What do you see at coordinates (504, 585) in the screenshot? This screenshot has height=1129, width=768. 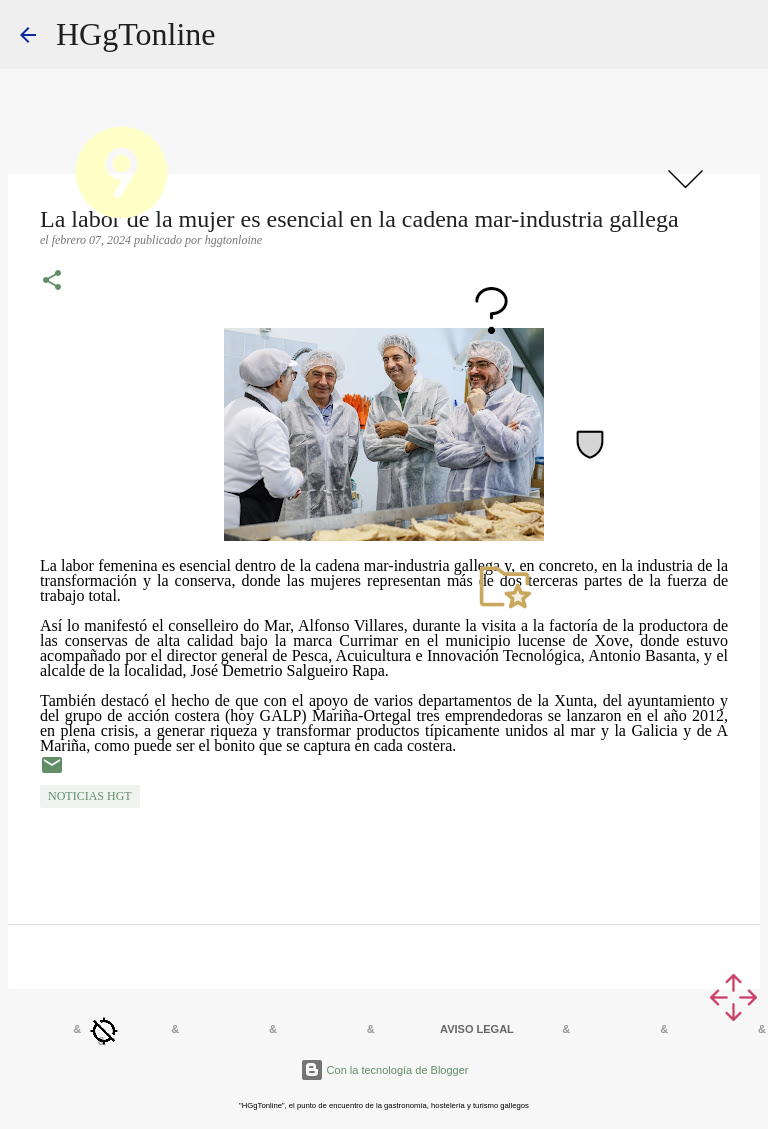 I see `access your starred or favorite folders` at bounding box center [504, 585].